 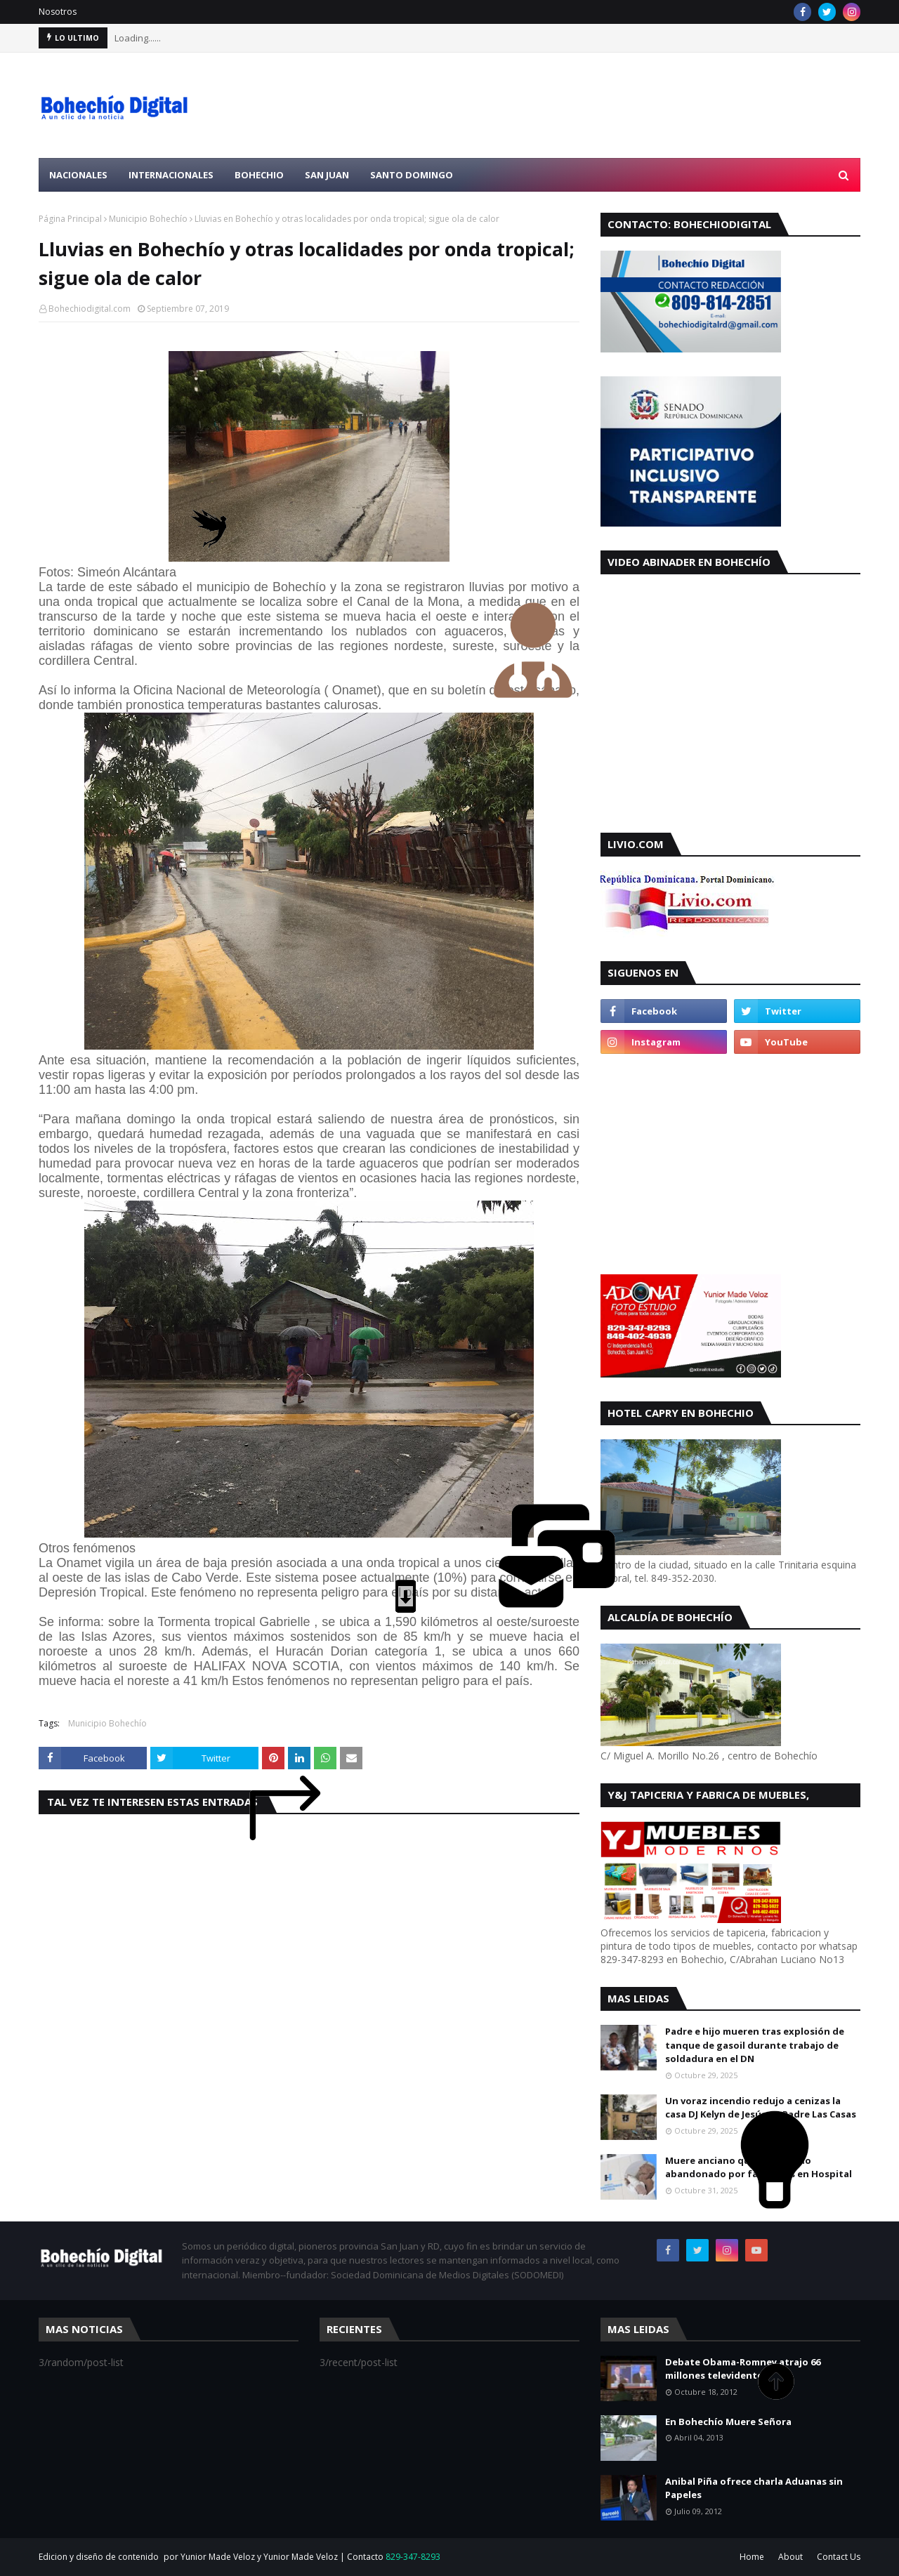 What do you see at coordinates (285, 1808) in the screenshot?
I see `redirect or forward content` at bounding box center [285, 1808].